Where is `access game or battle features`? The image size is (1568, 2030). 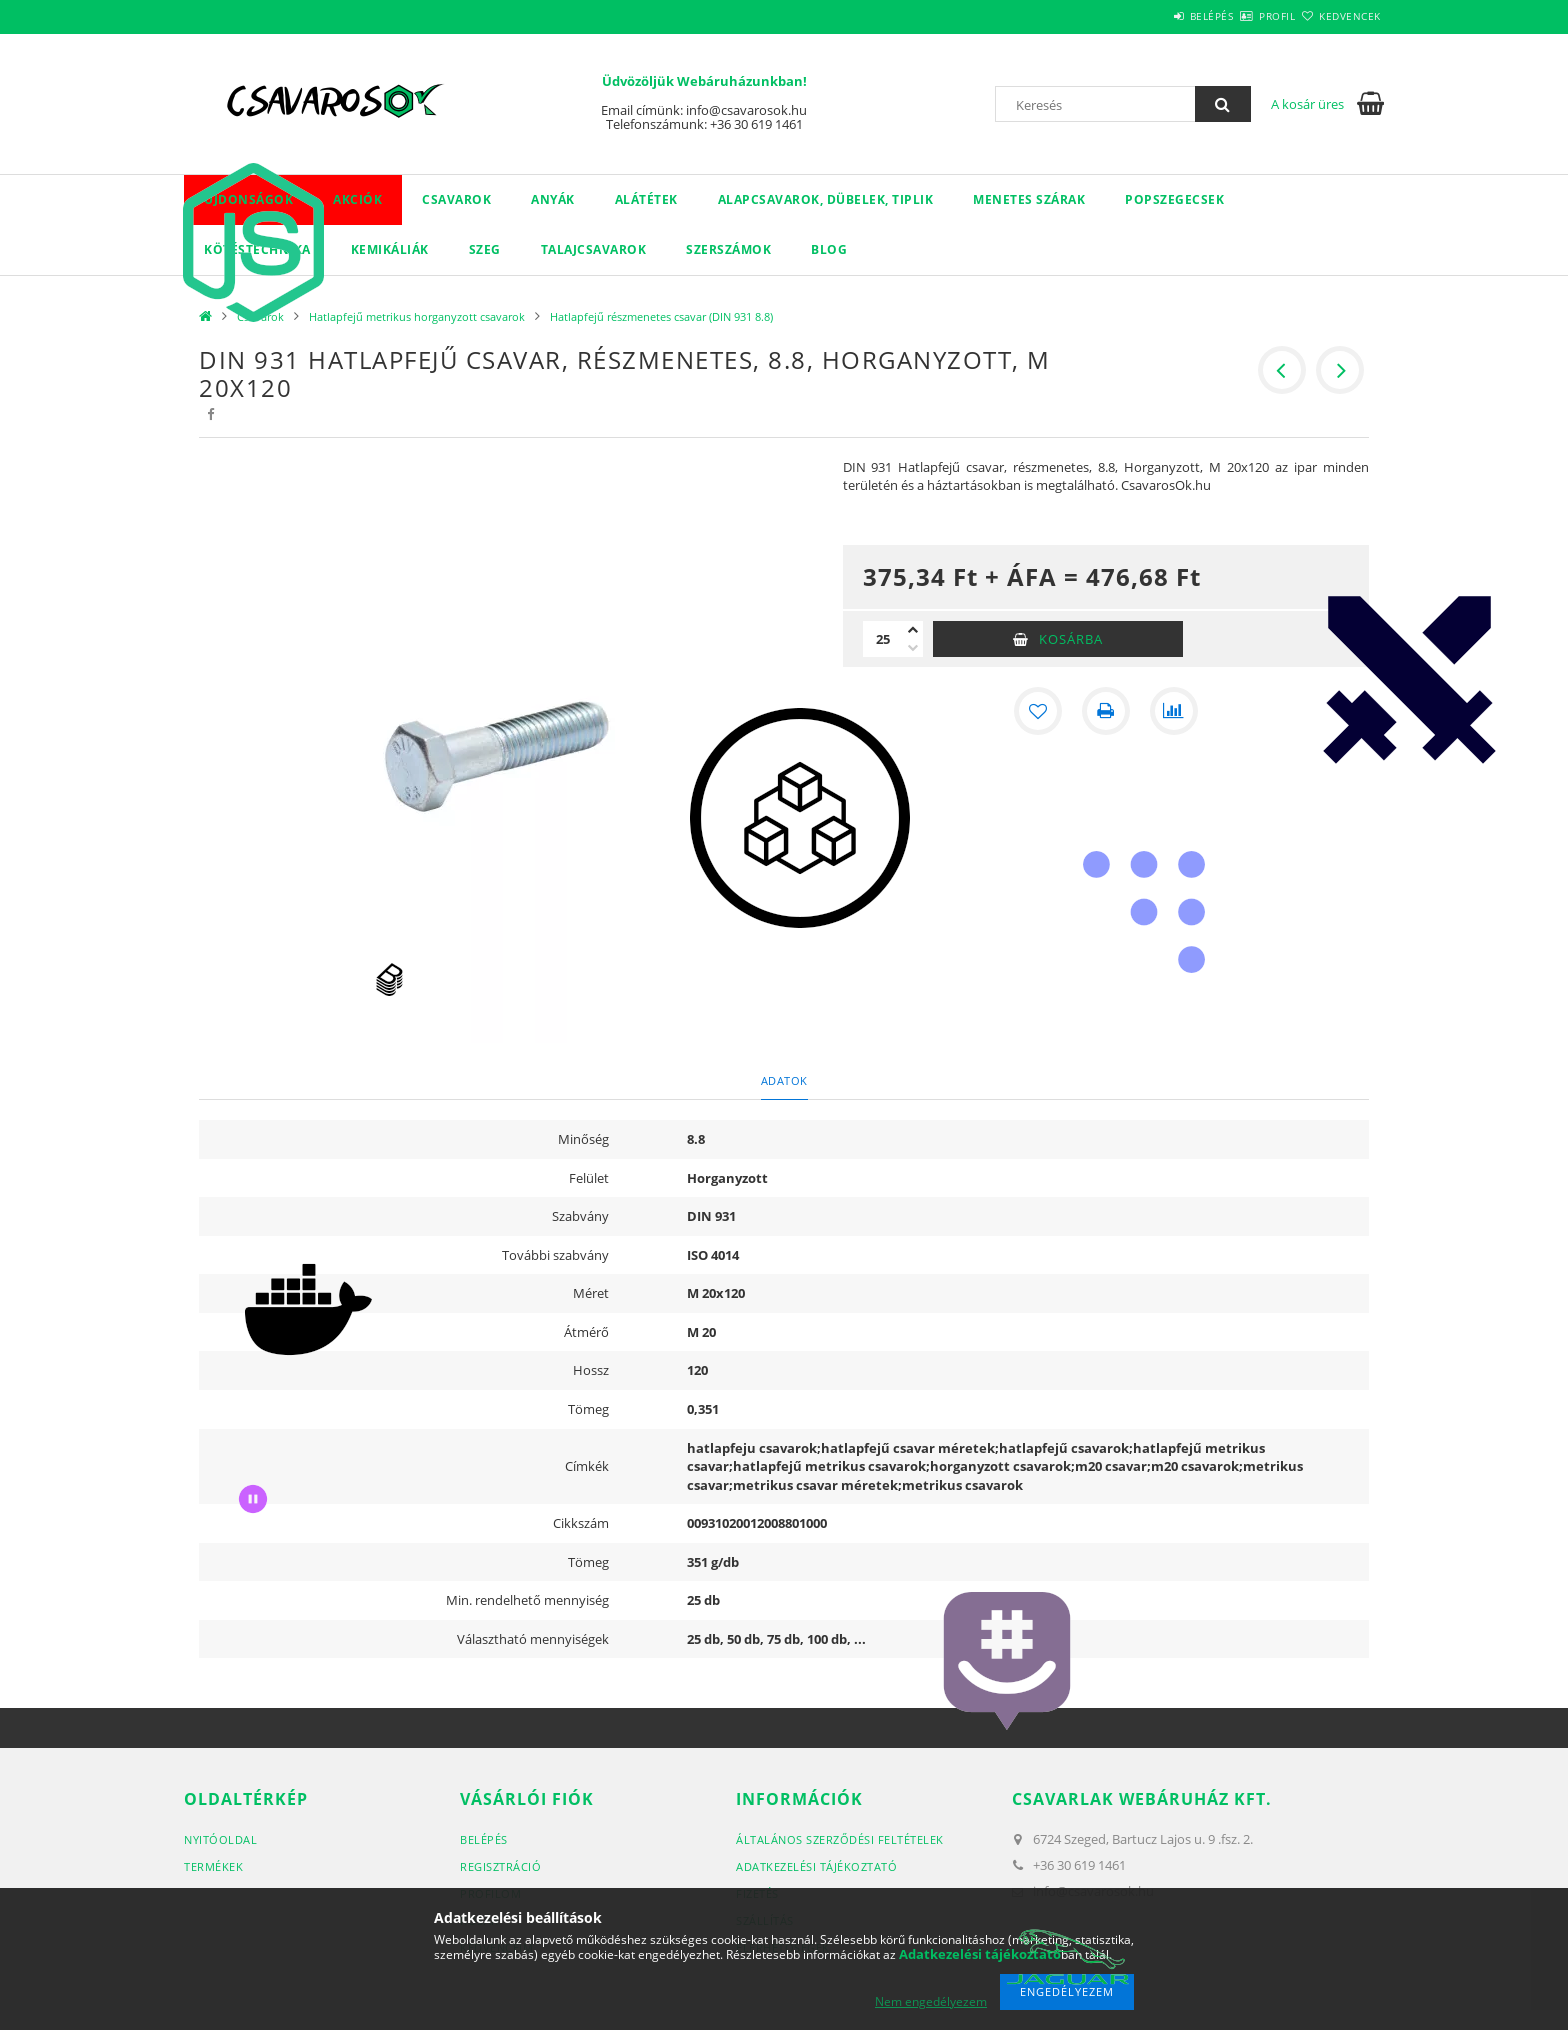 access game or battle features is located at coordinates (1409, 677).